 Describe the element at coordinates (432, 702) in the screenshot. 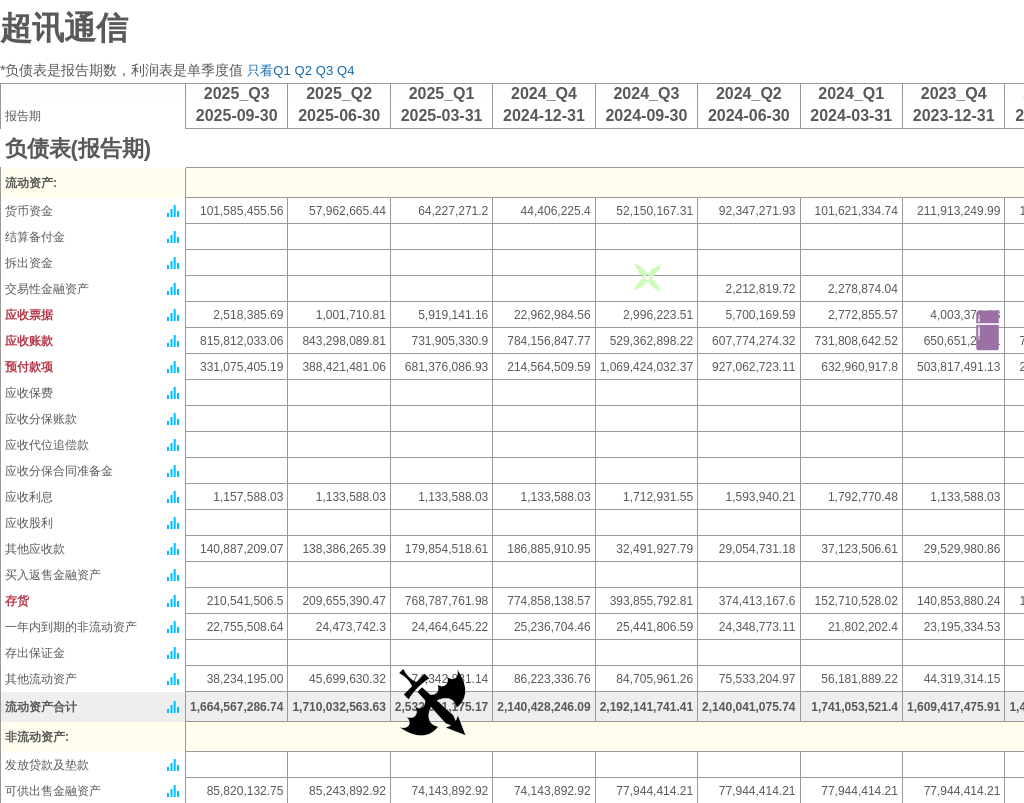

I see `equip a bat-themed blade weapon` at that location.